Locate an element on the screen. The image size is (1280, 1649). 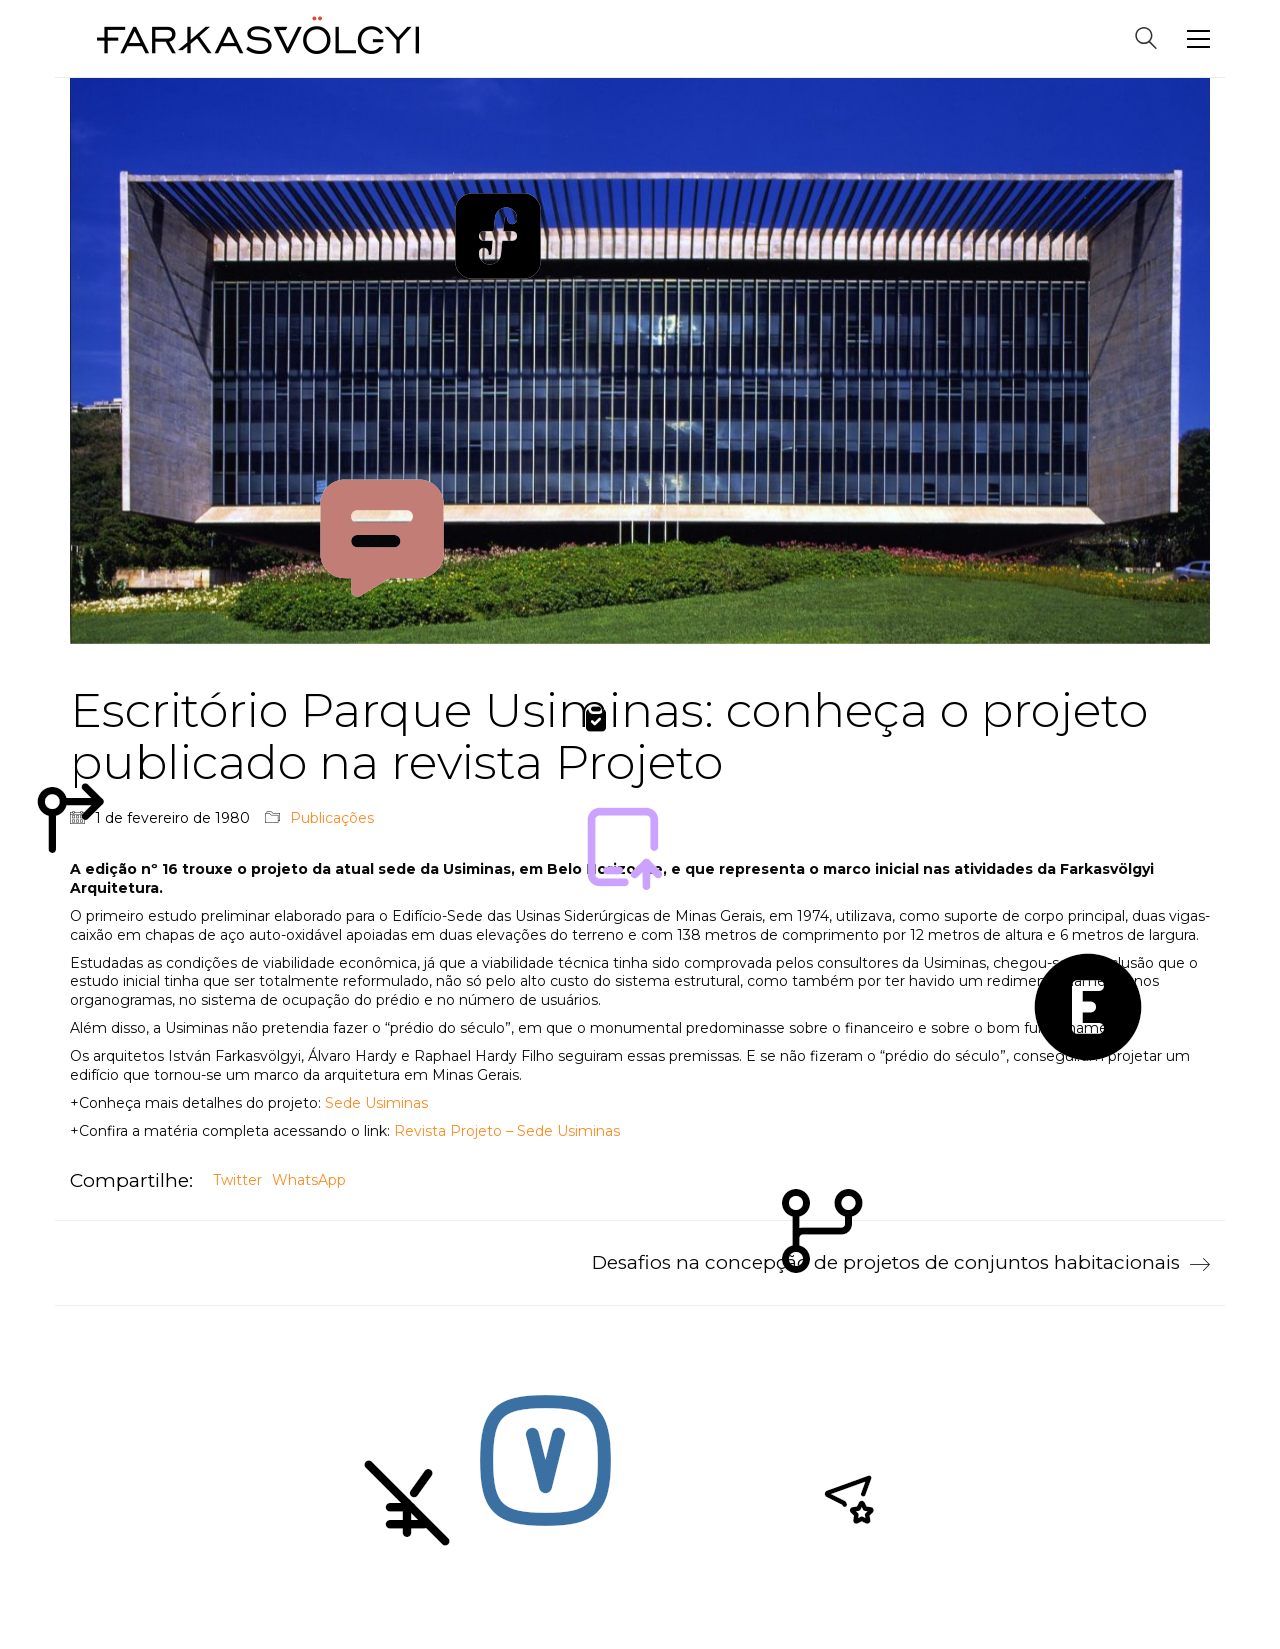
open messages or chat is located at coordinates (382, 535).